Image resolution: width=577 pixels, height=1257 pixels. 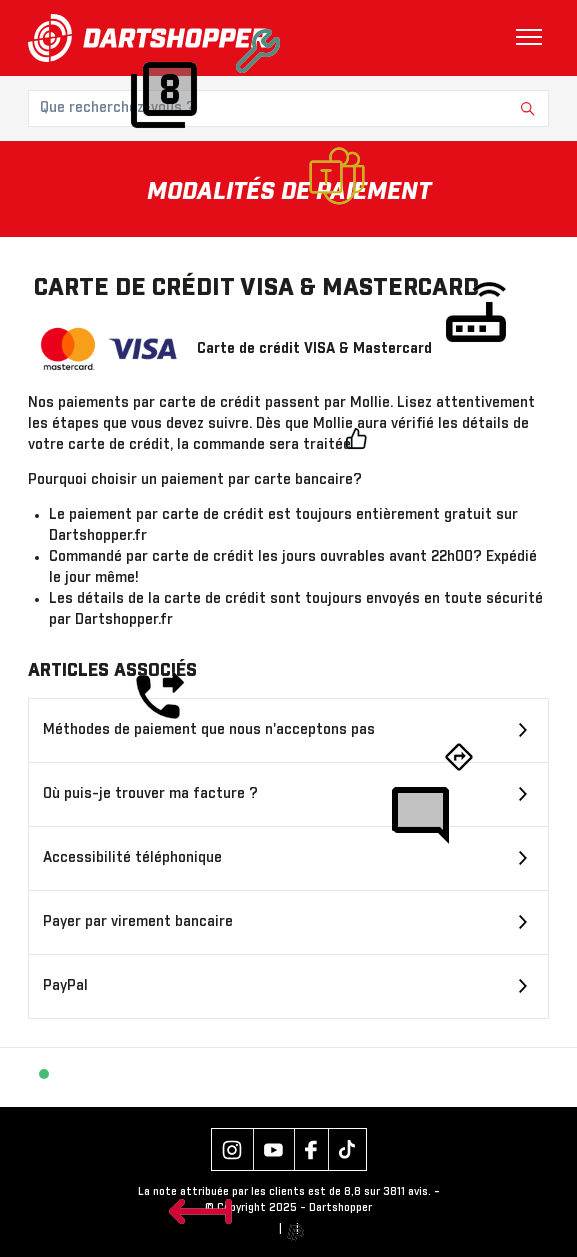 I want to click on open comments or discussion, so click(x=420, y=815).